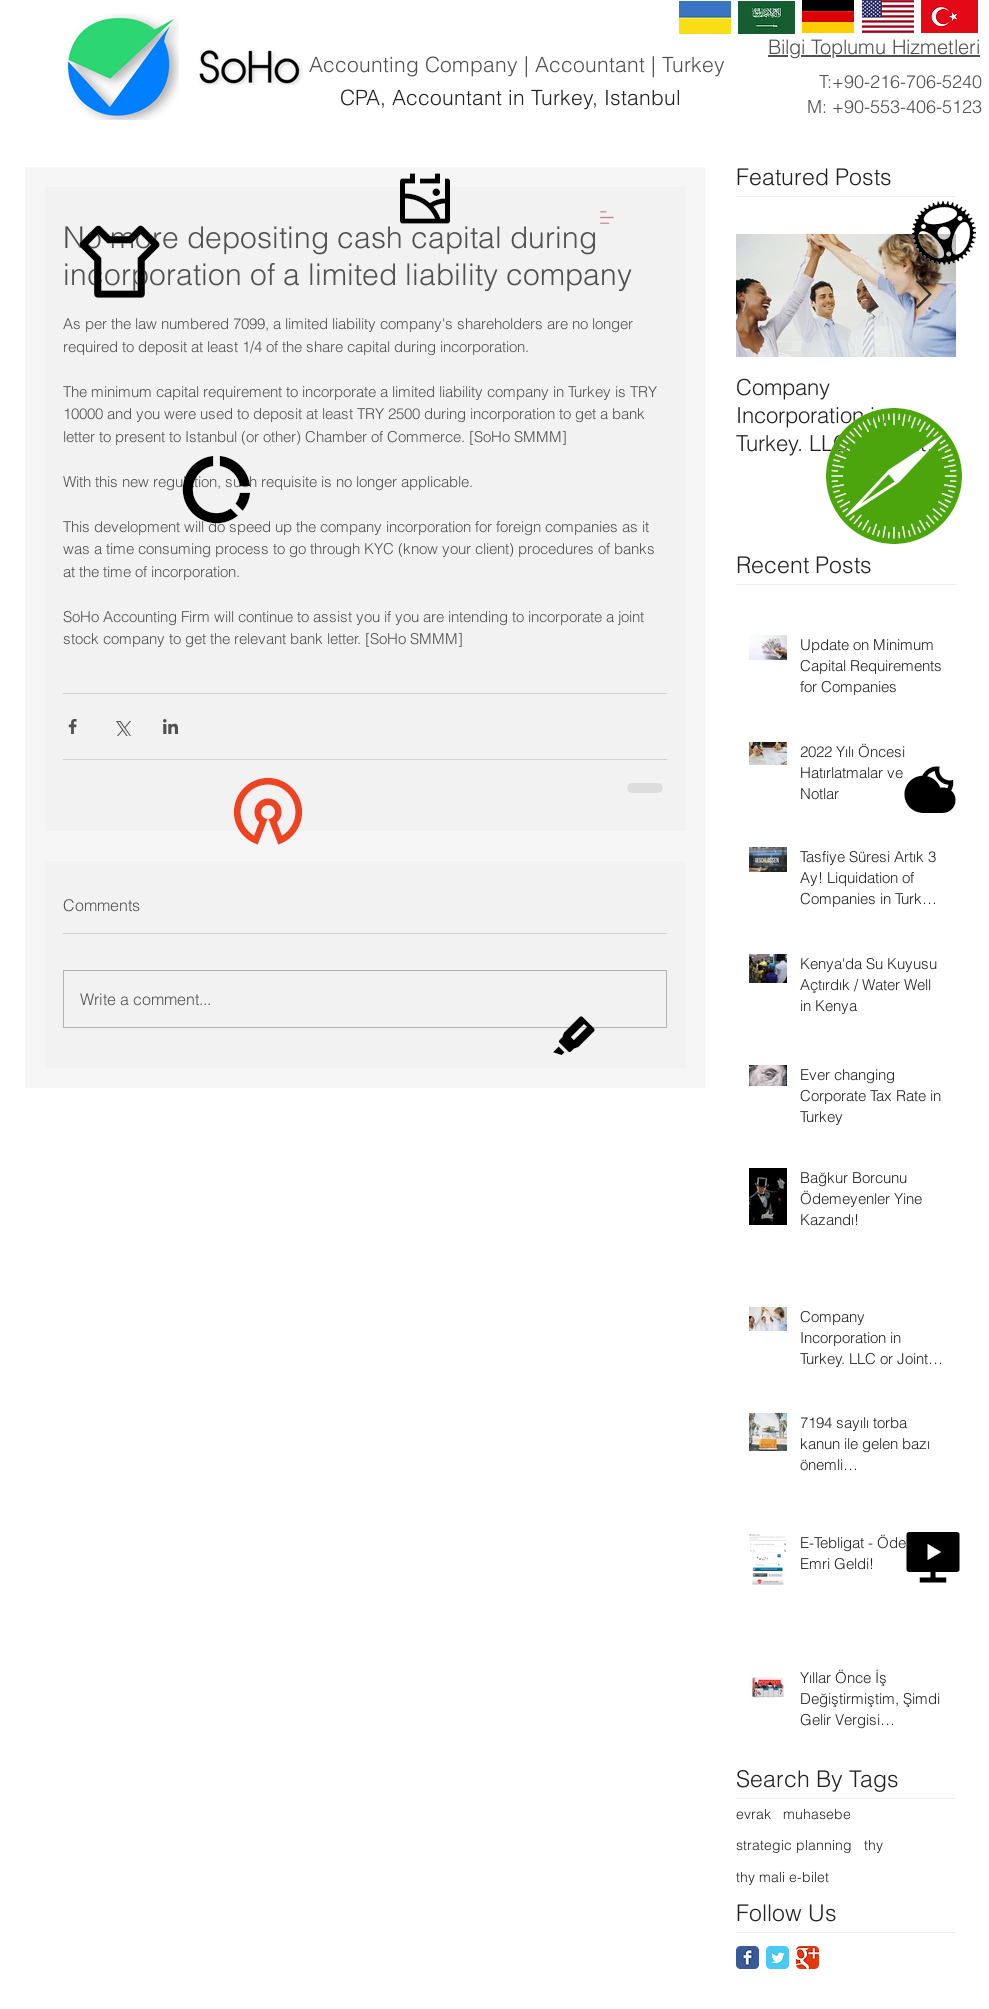 Image resolution: width=989 pixels, height=2009 pixels. Describe the element at coordinates (574, 1036) in the screenshot. I see `highlight or mark up text` at that location.